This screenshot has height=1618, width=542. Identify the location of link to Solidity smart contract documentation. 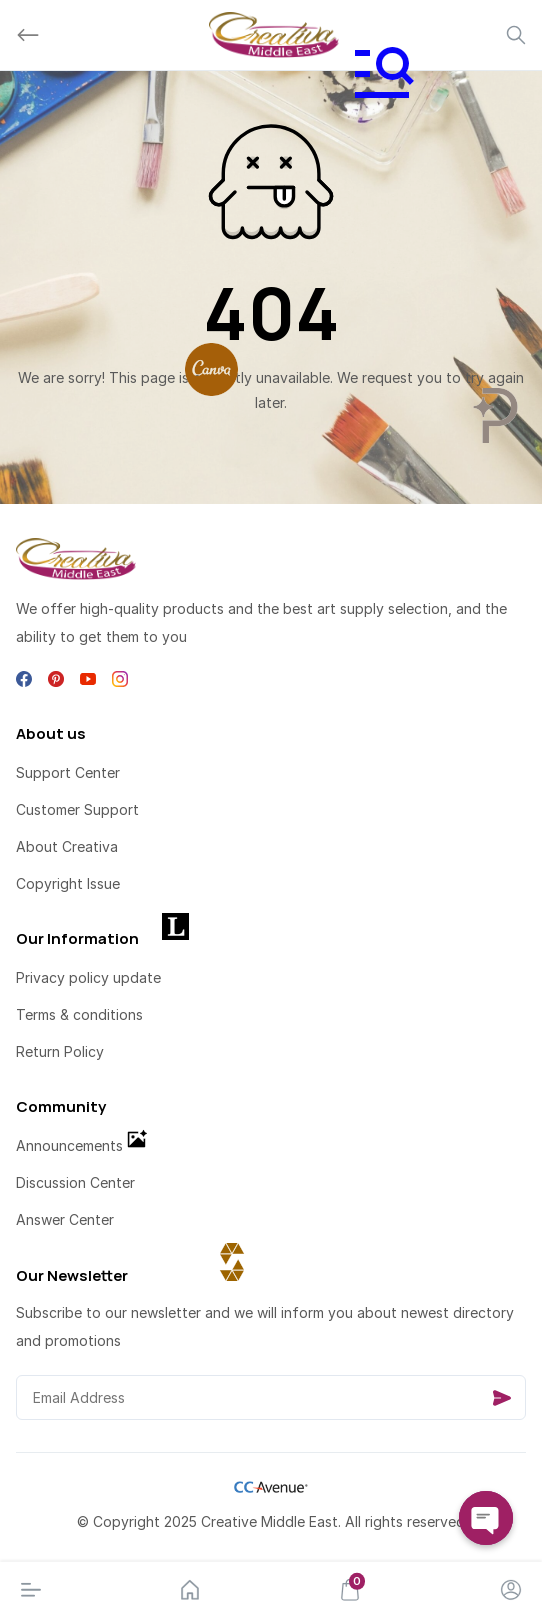
(232, 1262).